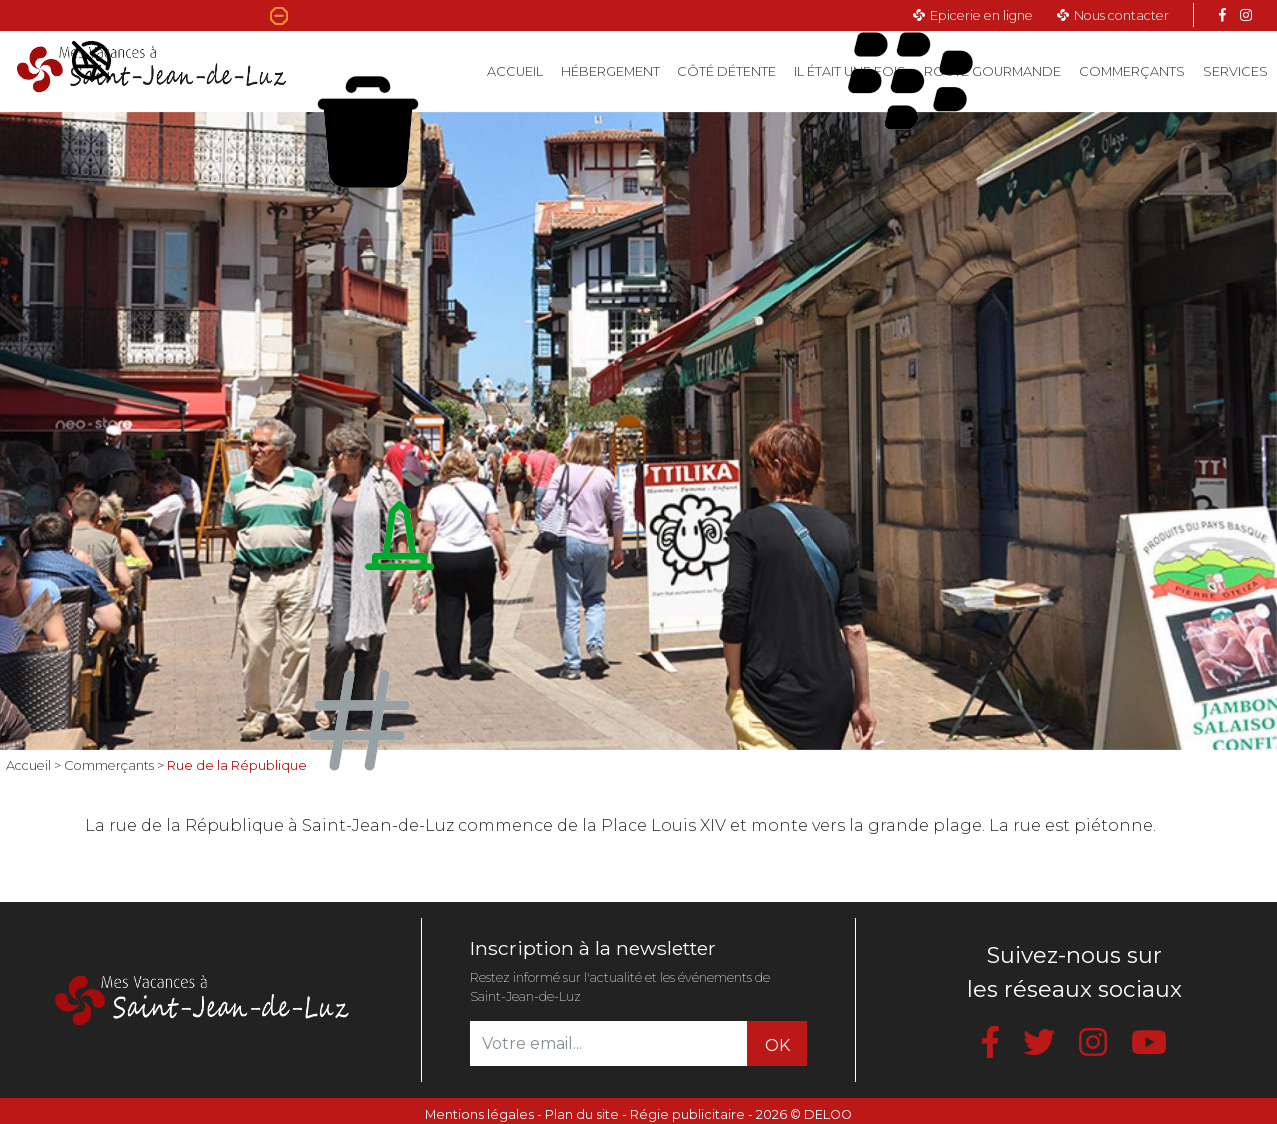 Image resolution: width=1277 pixels, height=1124 pixels. What do you see at coordinates (91, 60) in the screenshot?
I see `camera aperture disabled` at bounding box center [91, 60].